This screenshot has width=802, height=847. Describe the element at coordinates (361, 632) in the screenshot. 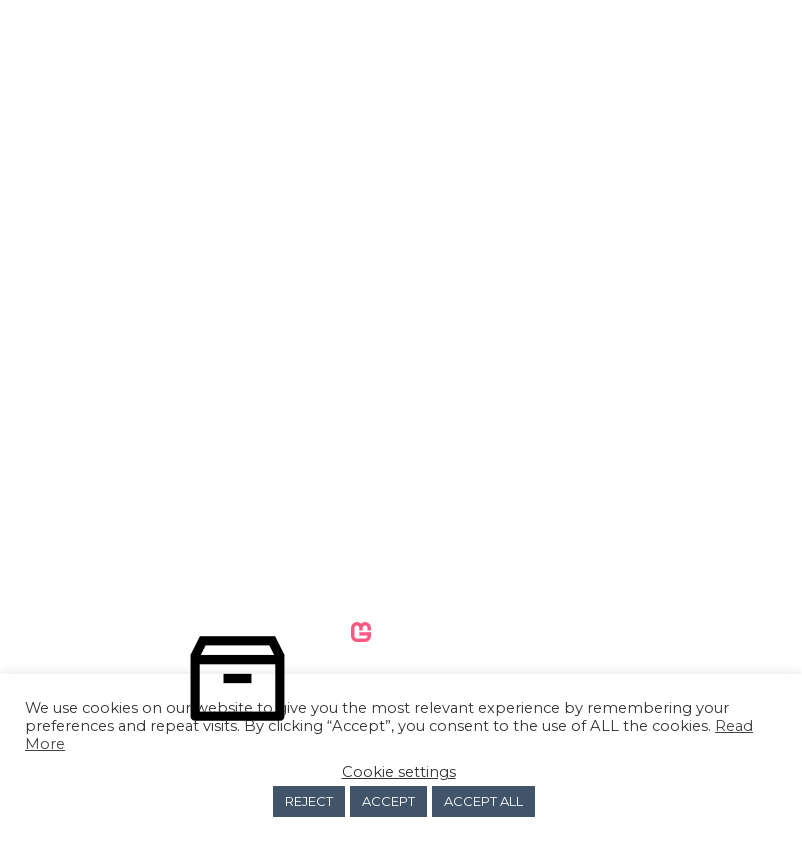

I see `MonoGame framework logo` at that location.